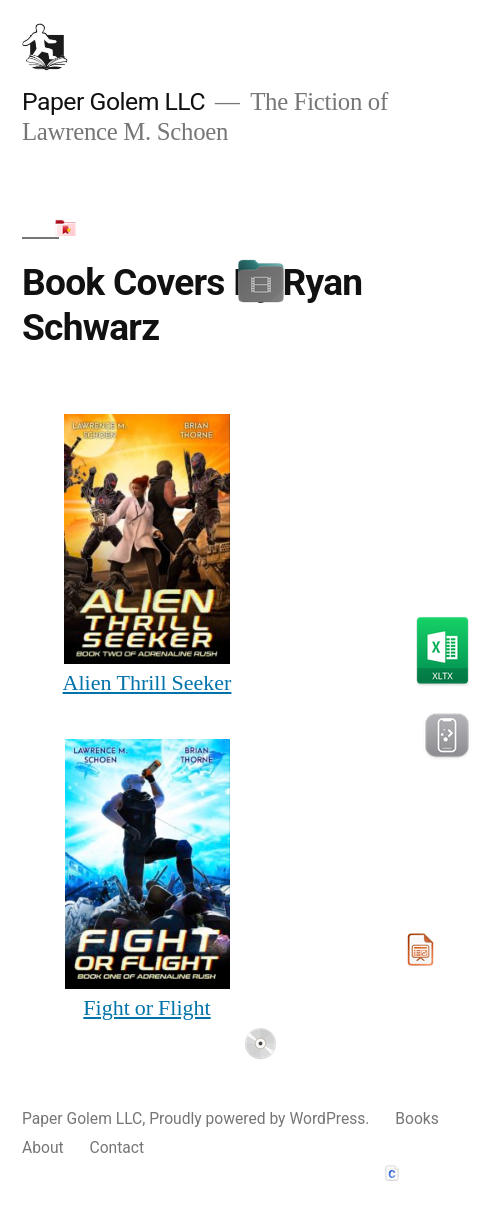 This screenshot has height=1206, width=501. Describe the element at coordinates (392, 1173) in the screenshot. I see `a C programming language source file` at that location.